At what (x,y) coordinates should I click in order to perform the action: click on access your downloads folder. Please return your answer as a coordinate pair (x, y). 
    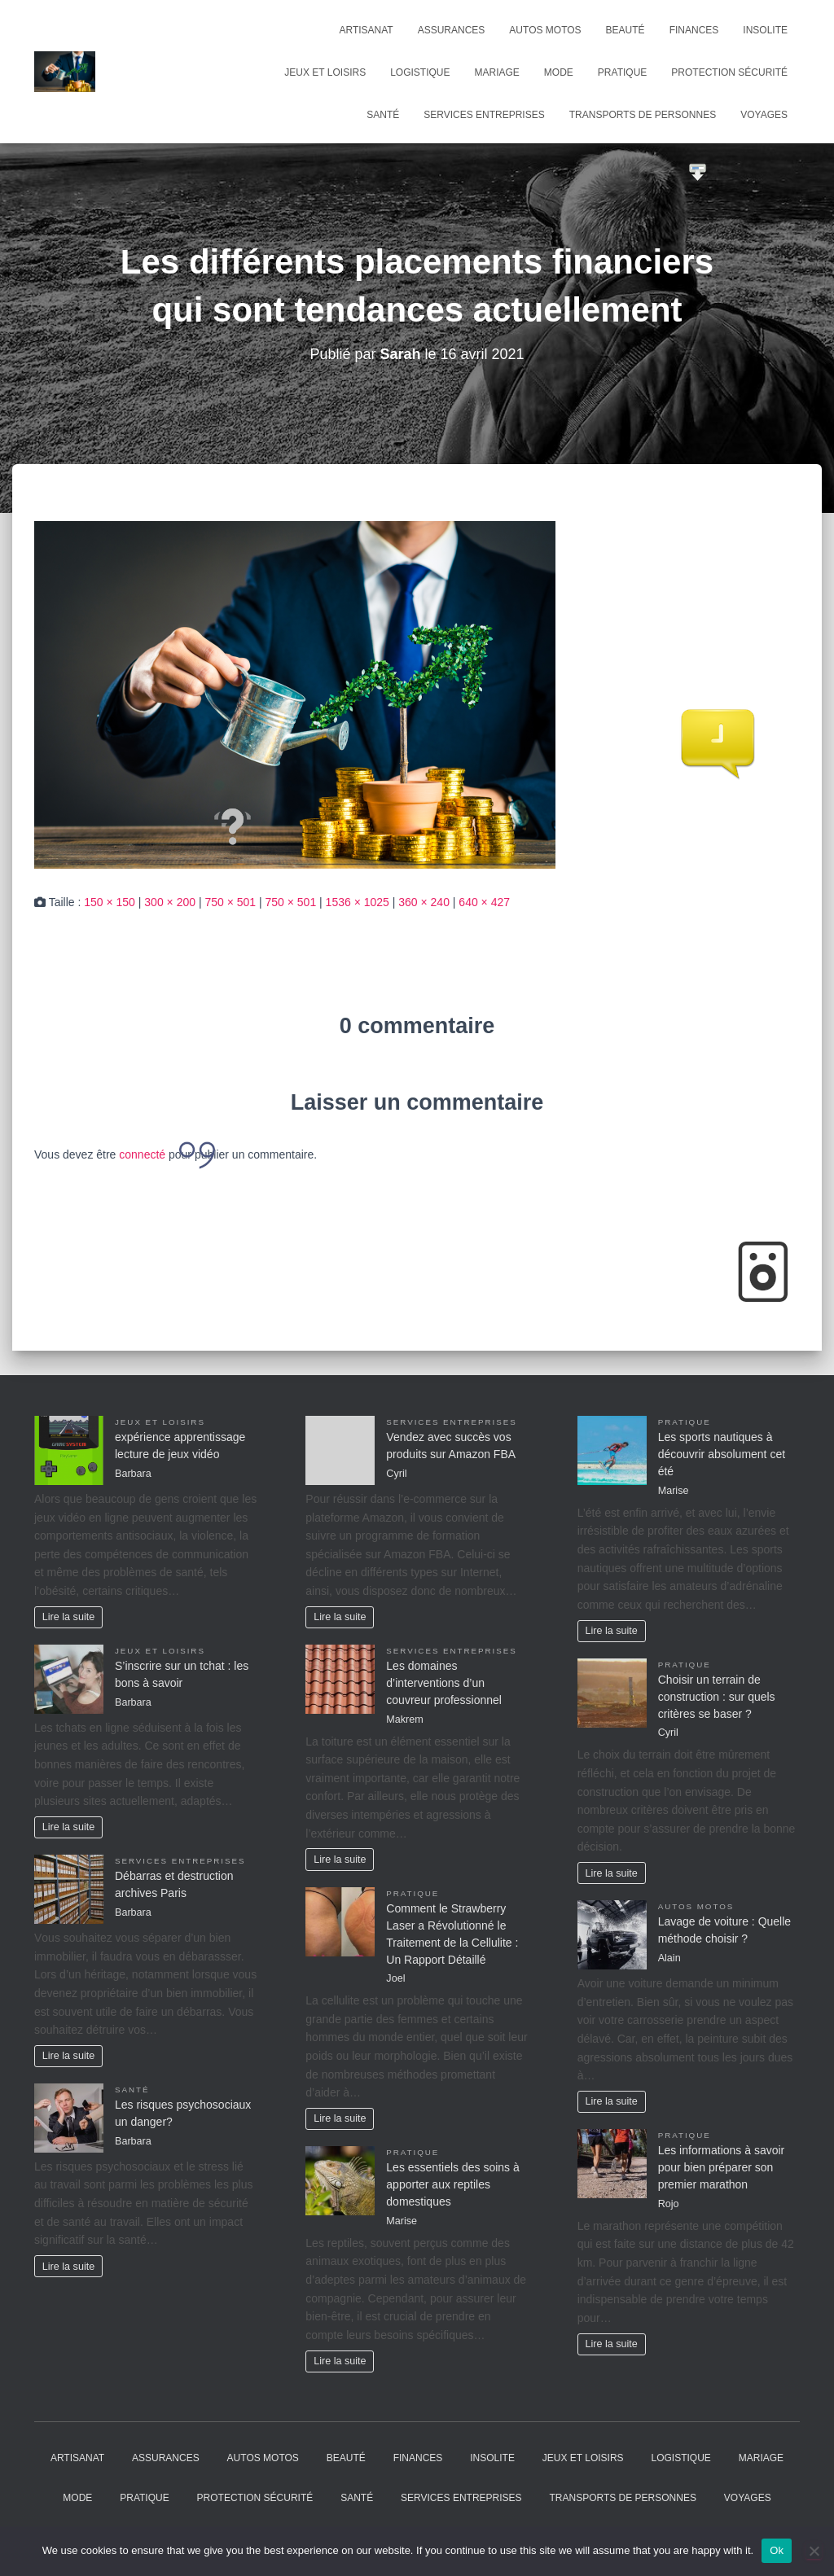
    Looking at the image, I should click on (697, 172).